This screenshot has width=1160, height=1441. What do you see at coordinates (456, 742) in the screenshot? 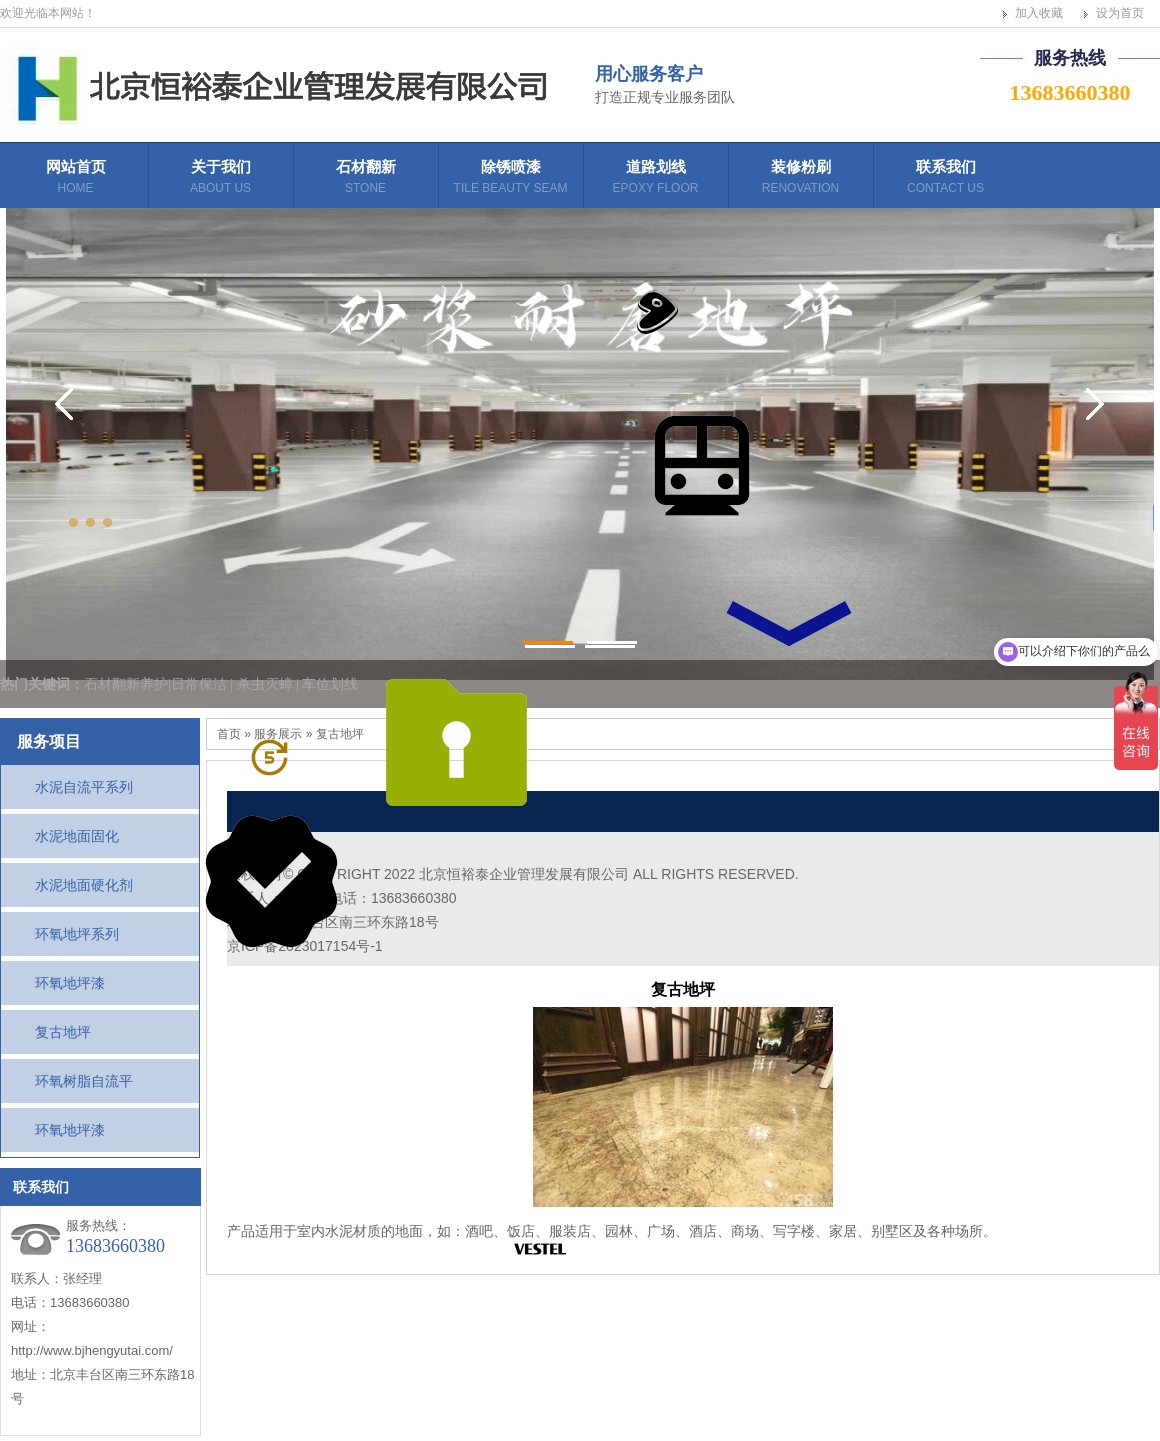
I see `access a password-protected folder` at bounding box center [456, 742].